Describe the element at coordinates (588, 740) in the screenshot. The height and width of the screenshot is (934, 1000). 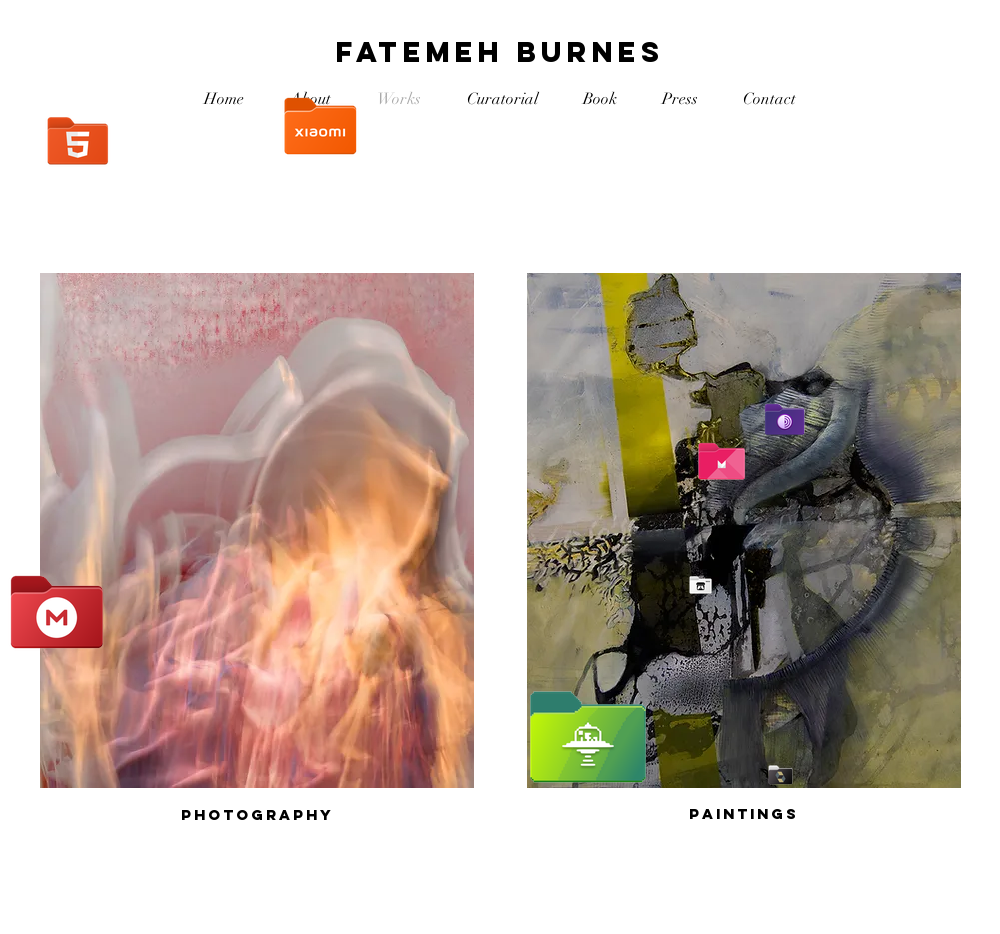
I see `open gamejolt games folder` at that location.